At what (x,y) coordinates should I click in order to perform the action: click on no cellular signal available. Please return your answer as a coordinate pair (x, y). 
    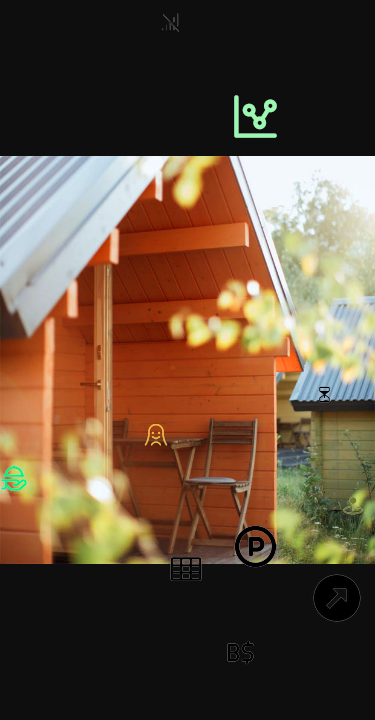
    Looking at the image, I should click on (171, 23).